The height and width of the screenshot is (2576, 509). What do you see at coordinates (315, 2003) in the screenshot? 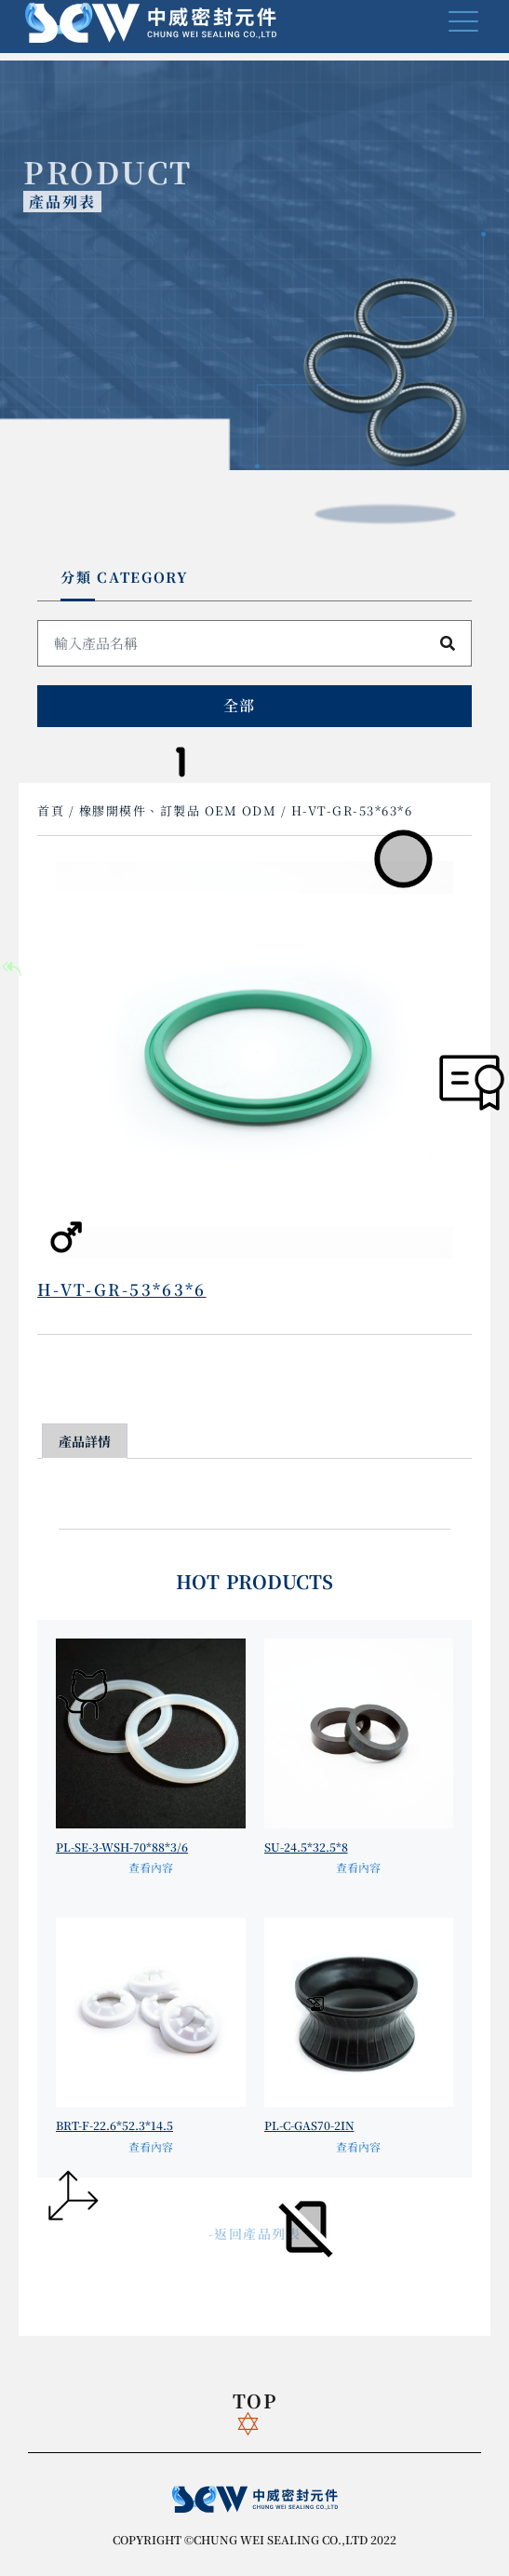
I see `view document history or revisions` at bounding box center [315, 2003].